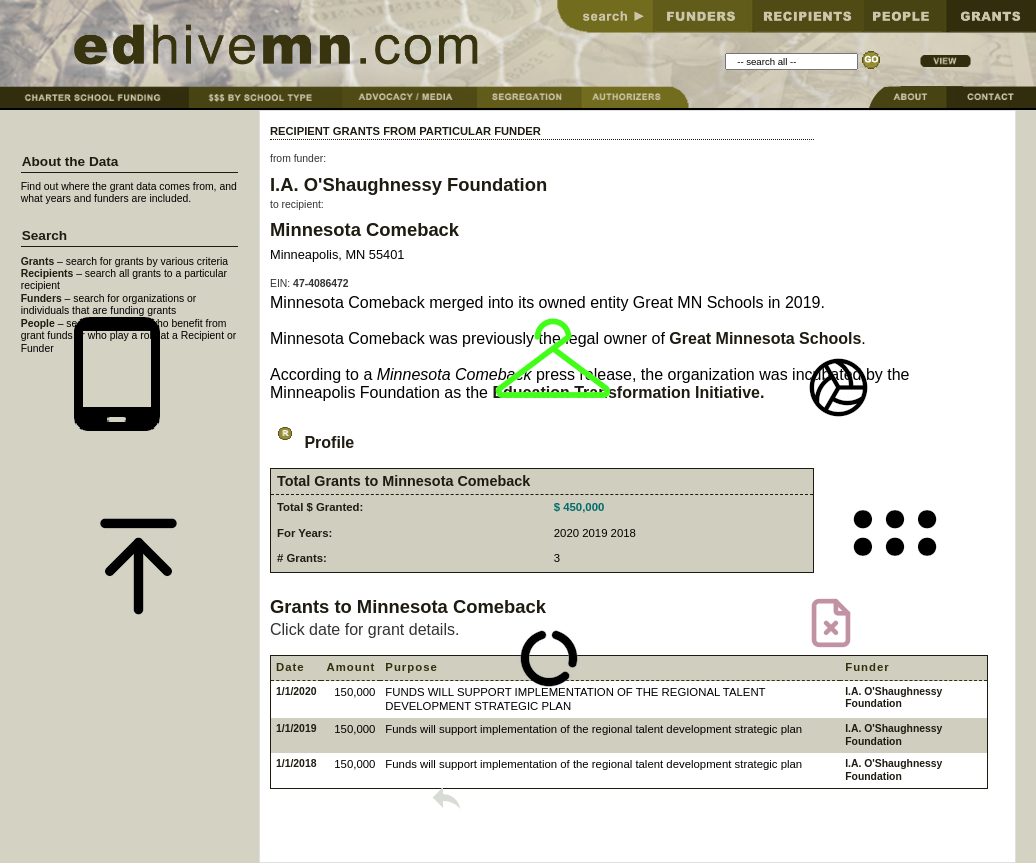 This screenshot has height=863, width=1036. What do you see at coordinates (117, 374) in the screenshot?
I see `switch to tablet view or mode` at bounding box center [117, 374].